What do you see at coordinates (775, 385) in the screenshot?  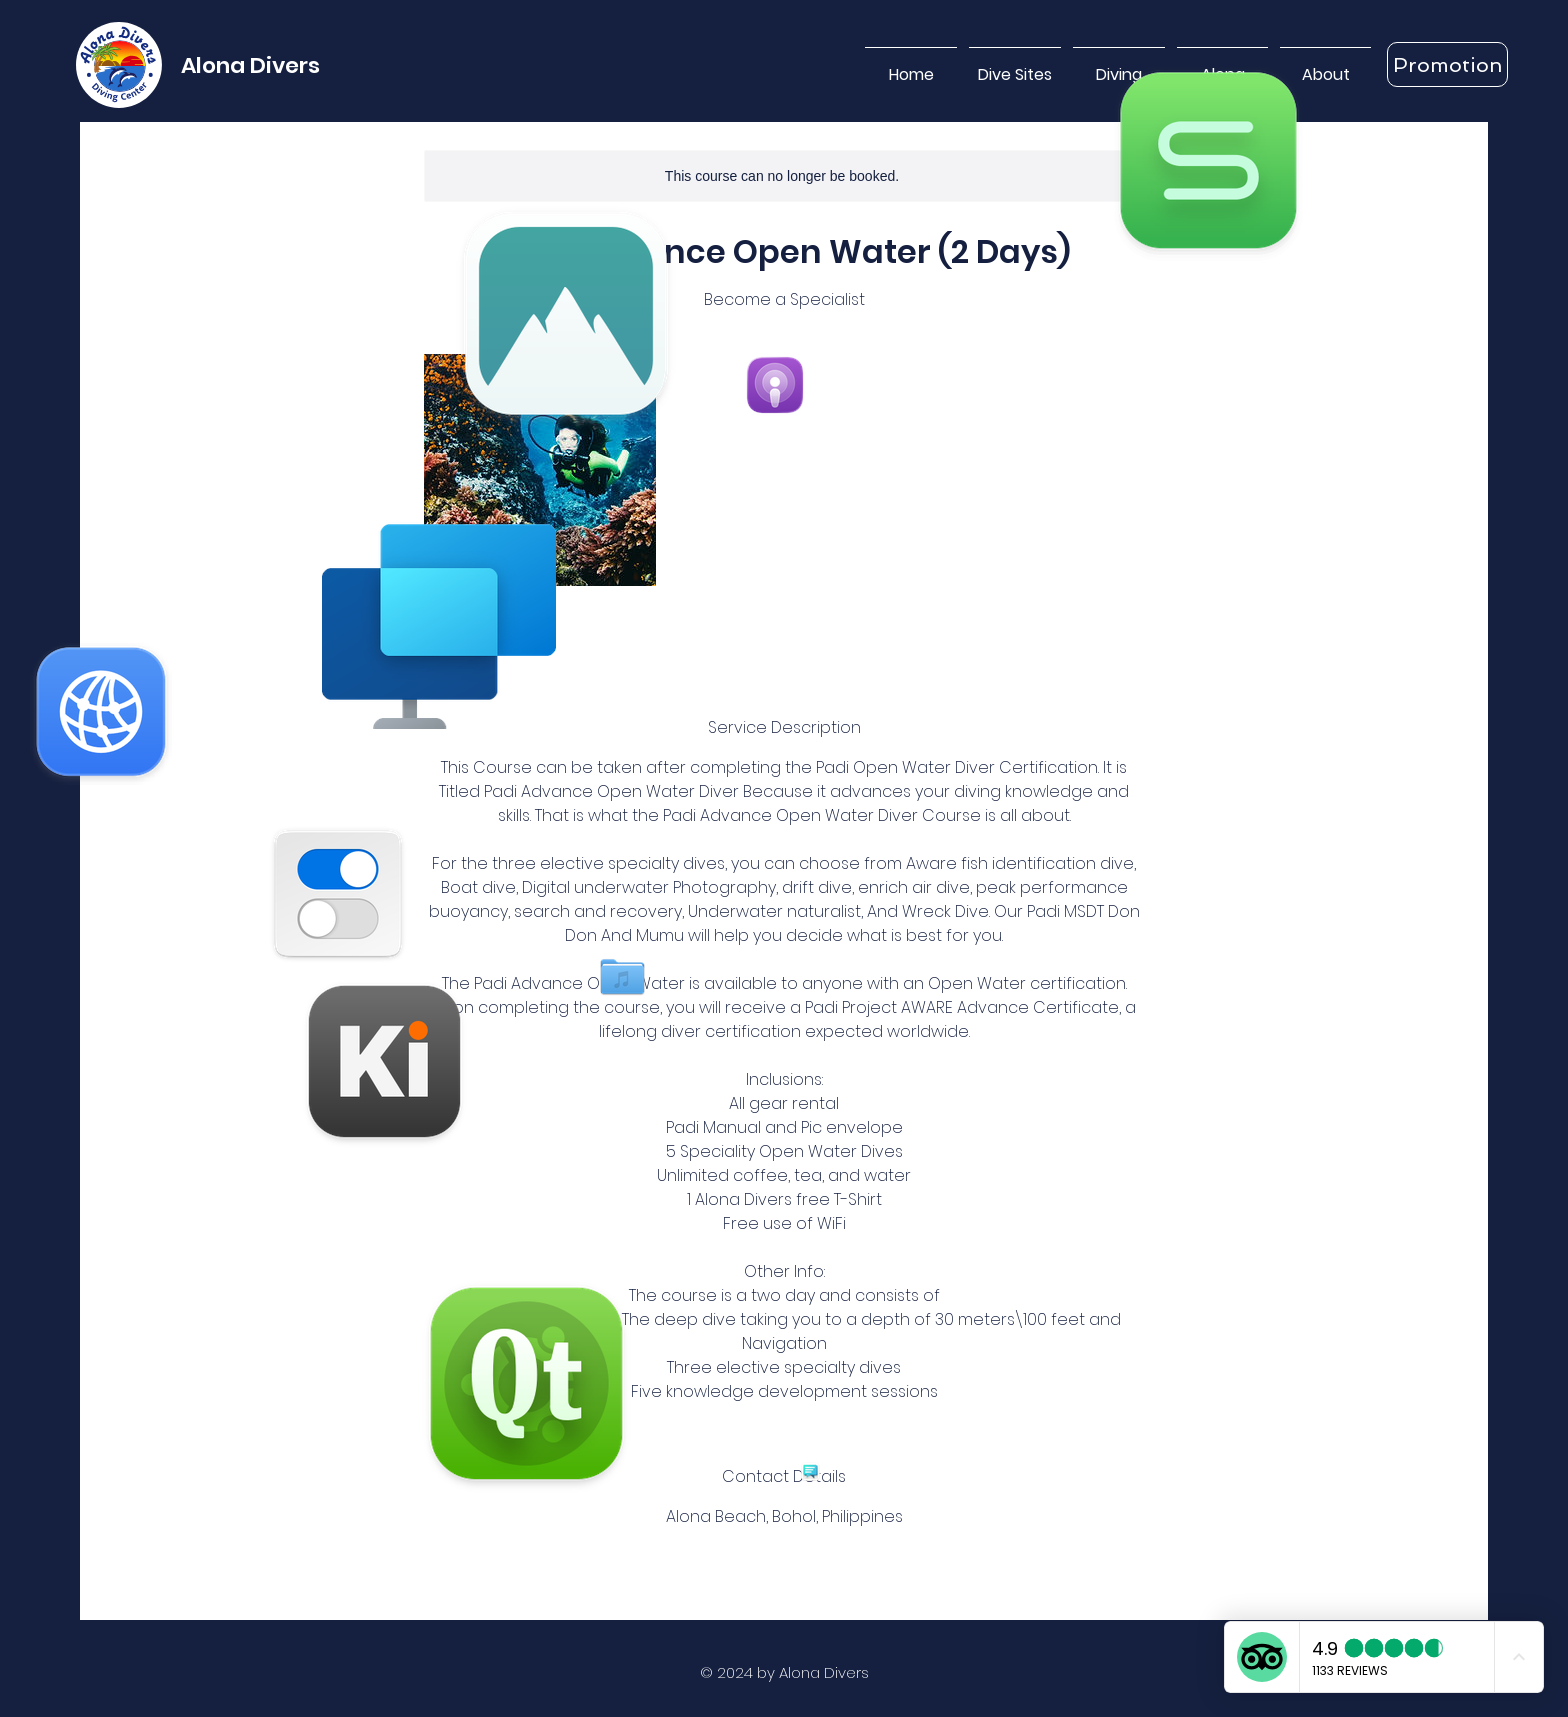 I see `open the podcasts app` at bounding box center [775, 385].